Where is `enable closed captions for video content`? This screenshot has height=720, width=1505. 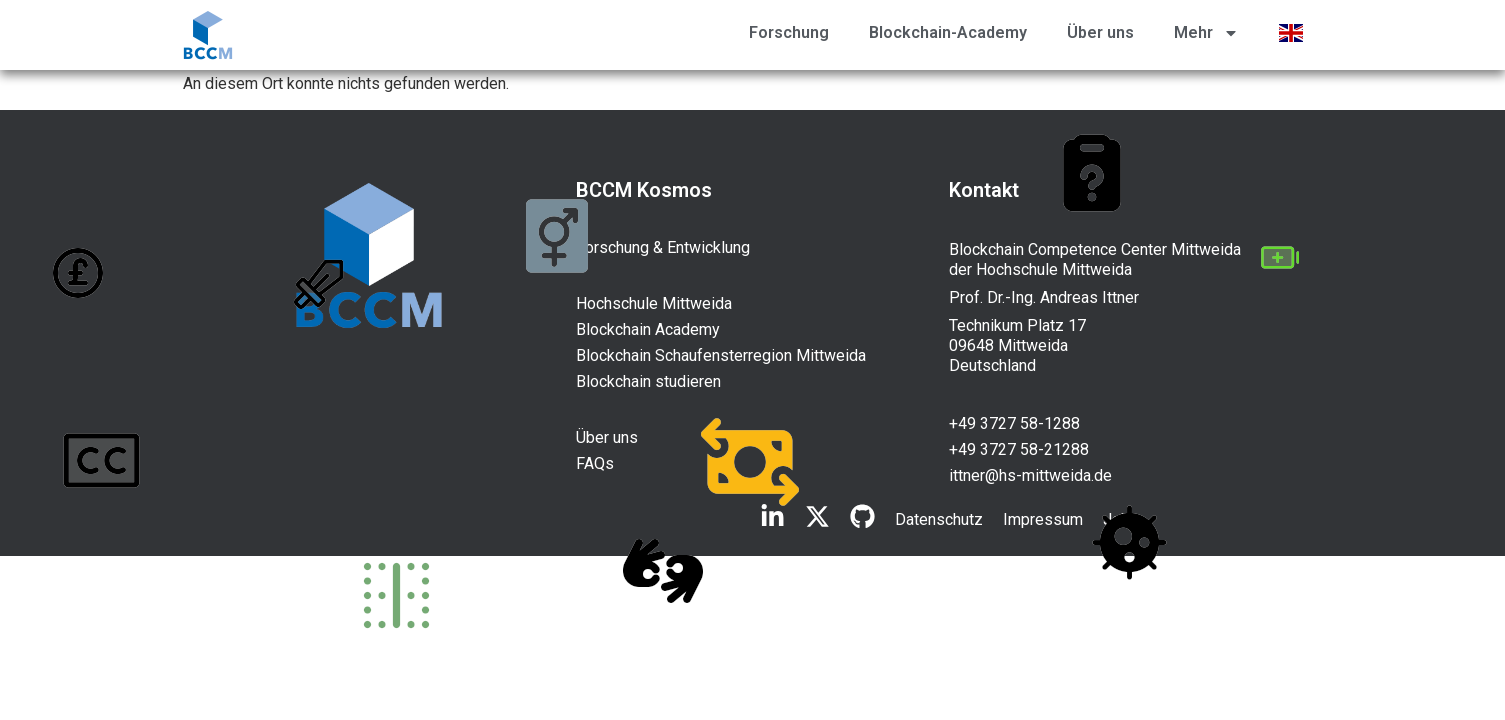 enable closed captions for video content is located at coordinates (101, 460).